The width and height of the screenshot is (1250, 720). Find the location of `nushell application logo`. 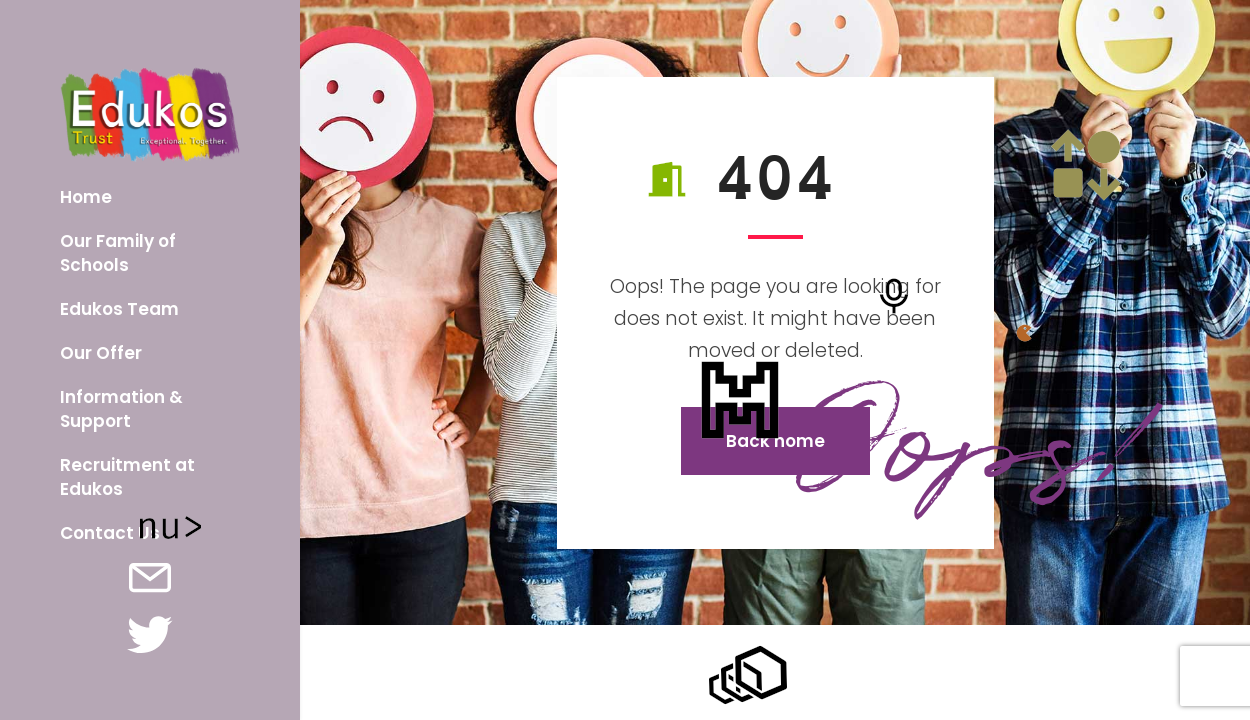

nushell application logo is located at coordinates (170, 527).